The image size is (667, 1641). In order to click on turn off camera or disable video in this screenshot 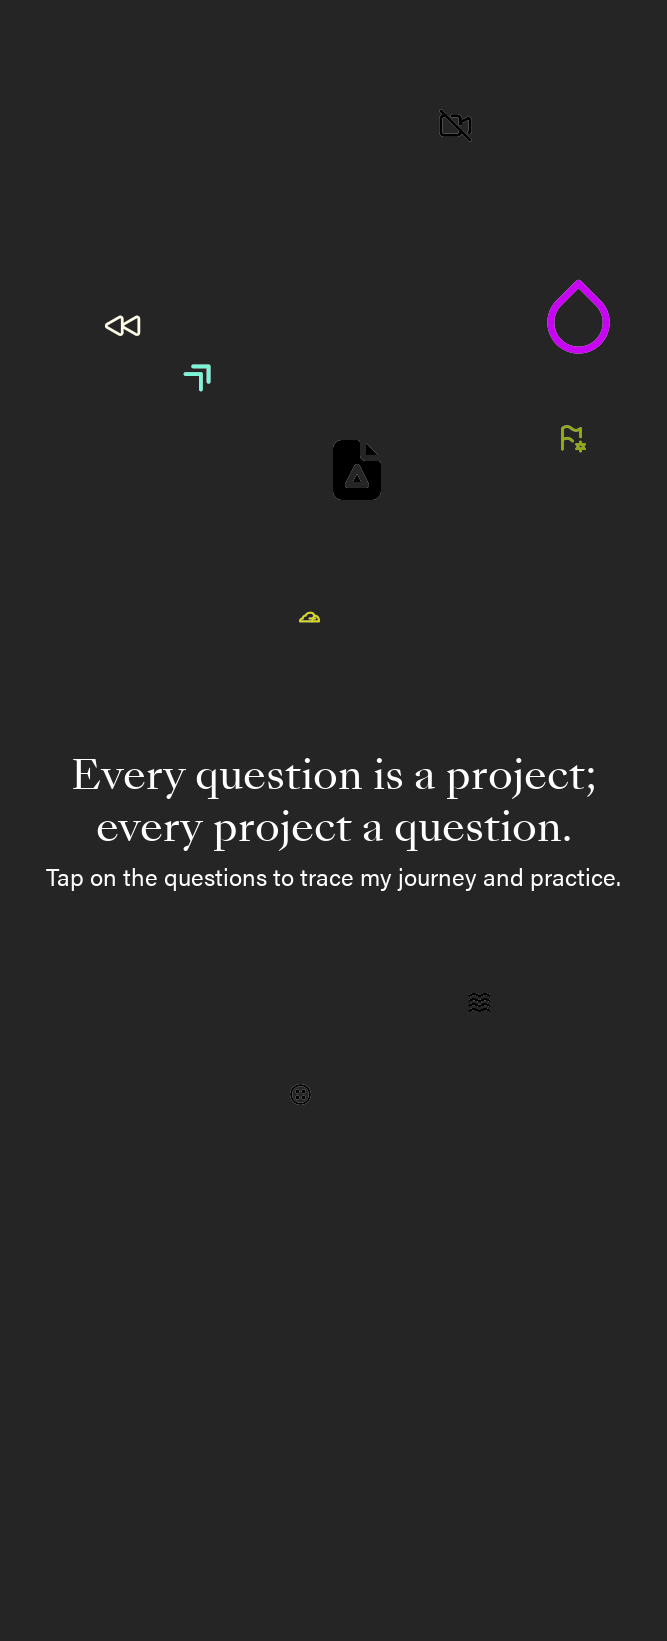, I will do `click(455, 125)`.